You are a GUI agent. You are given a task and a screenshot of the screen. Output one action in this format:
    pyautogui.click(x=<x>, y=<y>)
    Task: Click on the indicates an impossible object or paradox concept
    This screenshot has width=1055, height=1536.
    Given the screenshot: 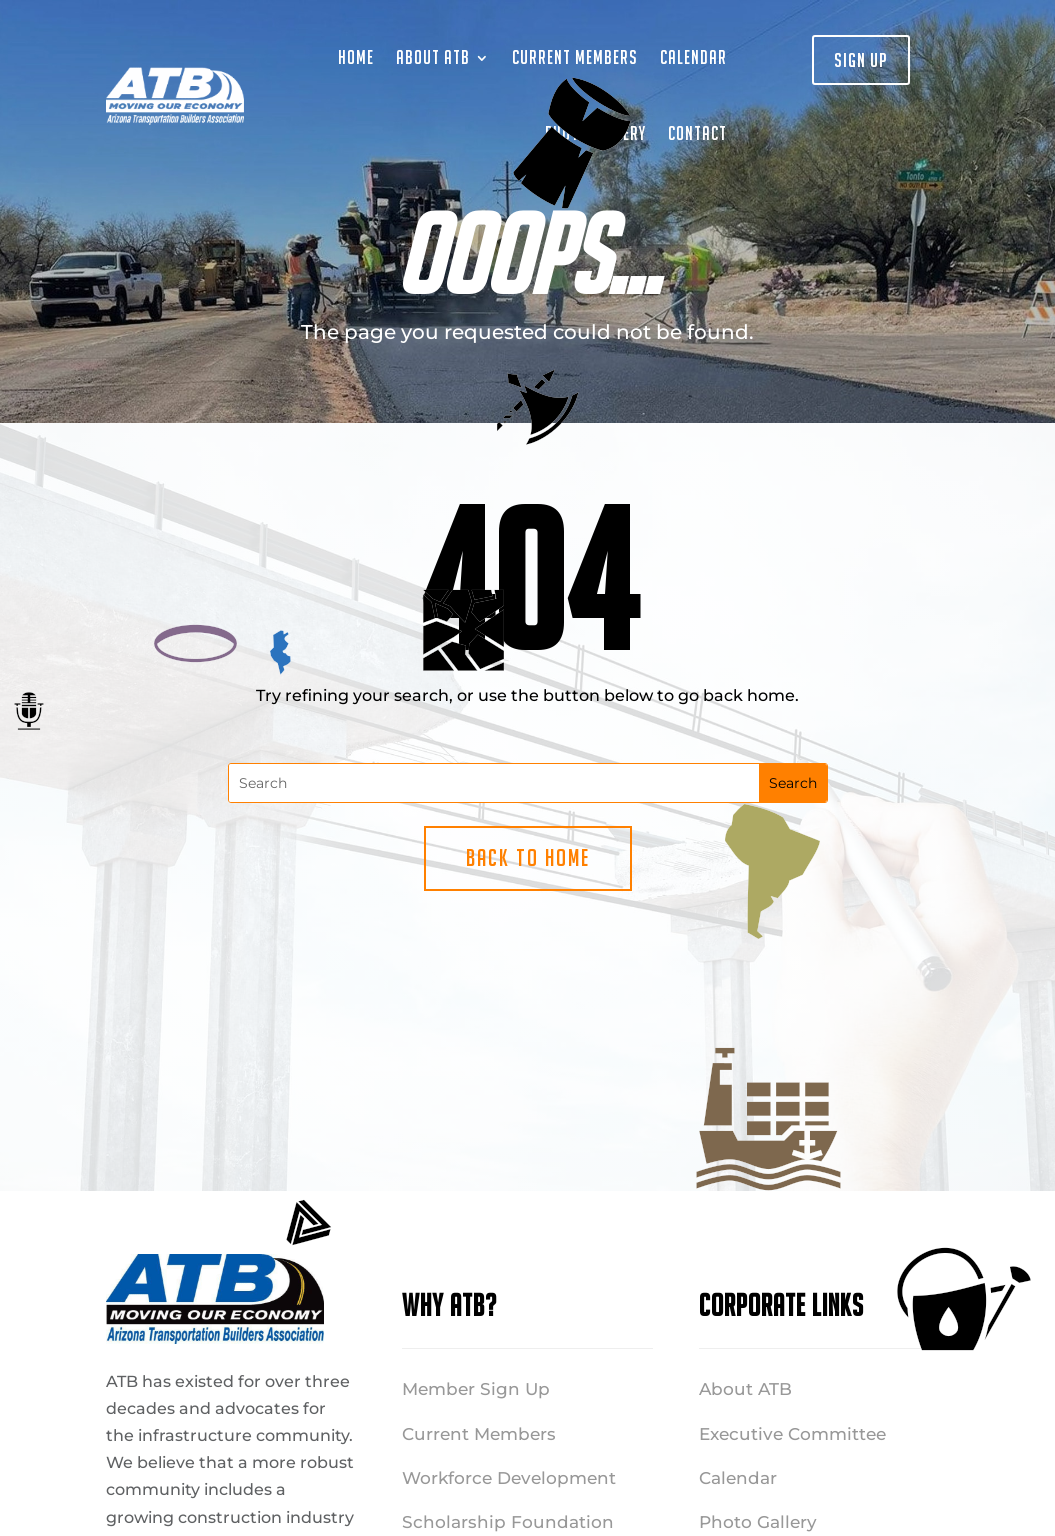 What is the action you would take?
    pyautogui.click(x=308, y=1222)
    